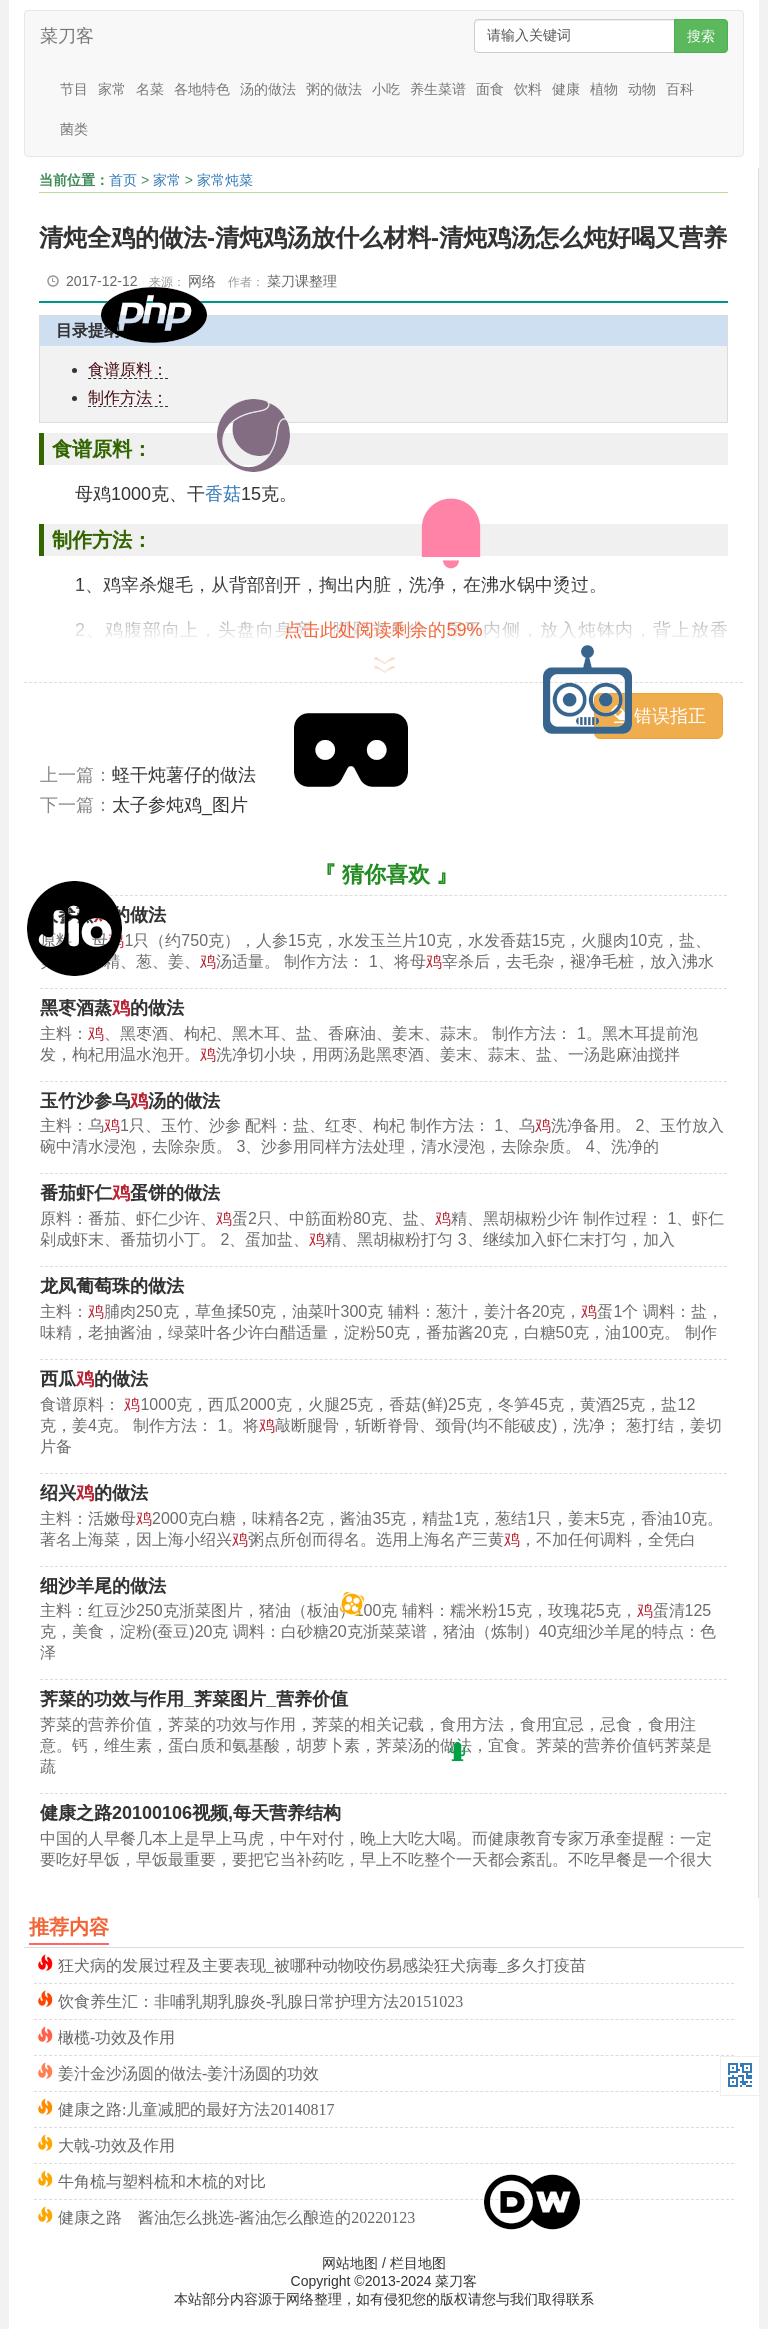 Image resolution: width=768 pixels, height=2329 pixels. Describe the element at coordinates (451, 531) in the screenshot. I see `view notifications` at that location.